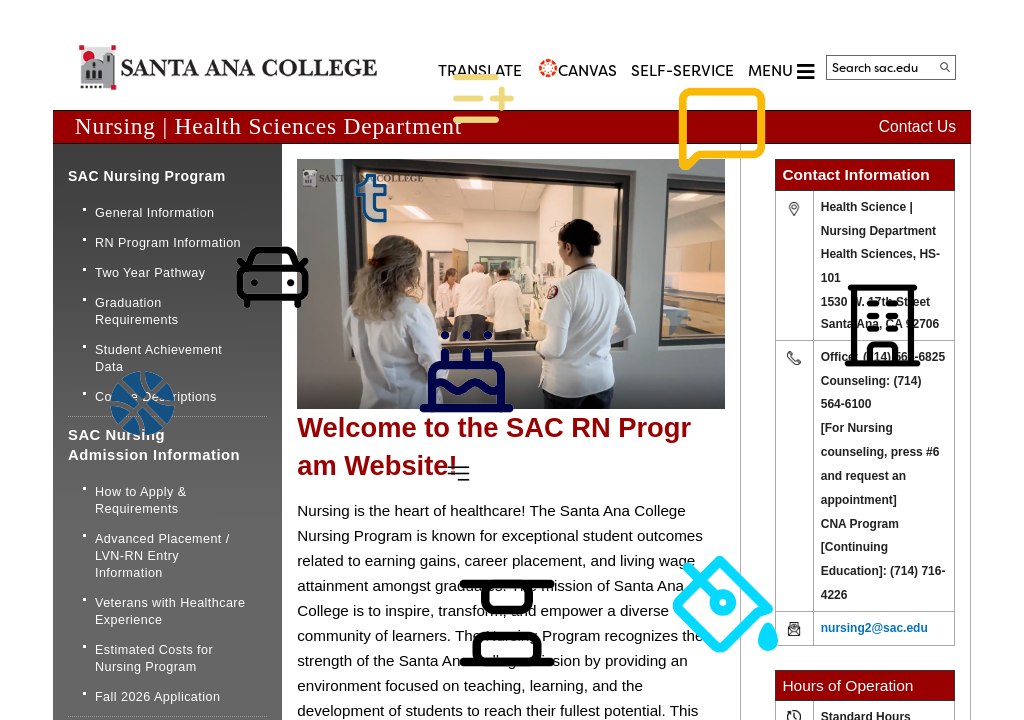  Describe the element at coordinates (507, 623) in the screenshot. I see `distribute items with equal vertical spacing` at that location.